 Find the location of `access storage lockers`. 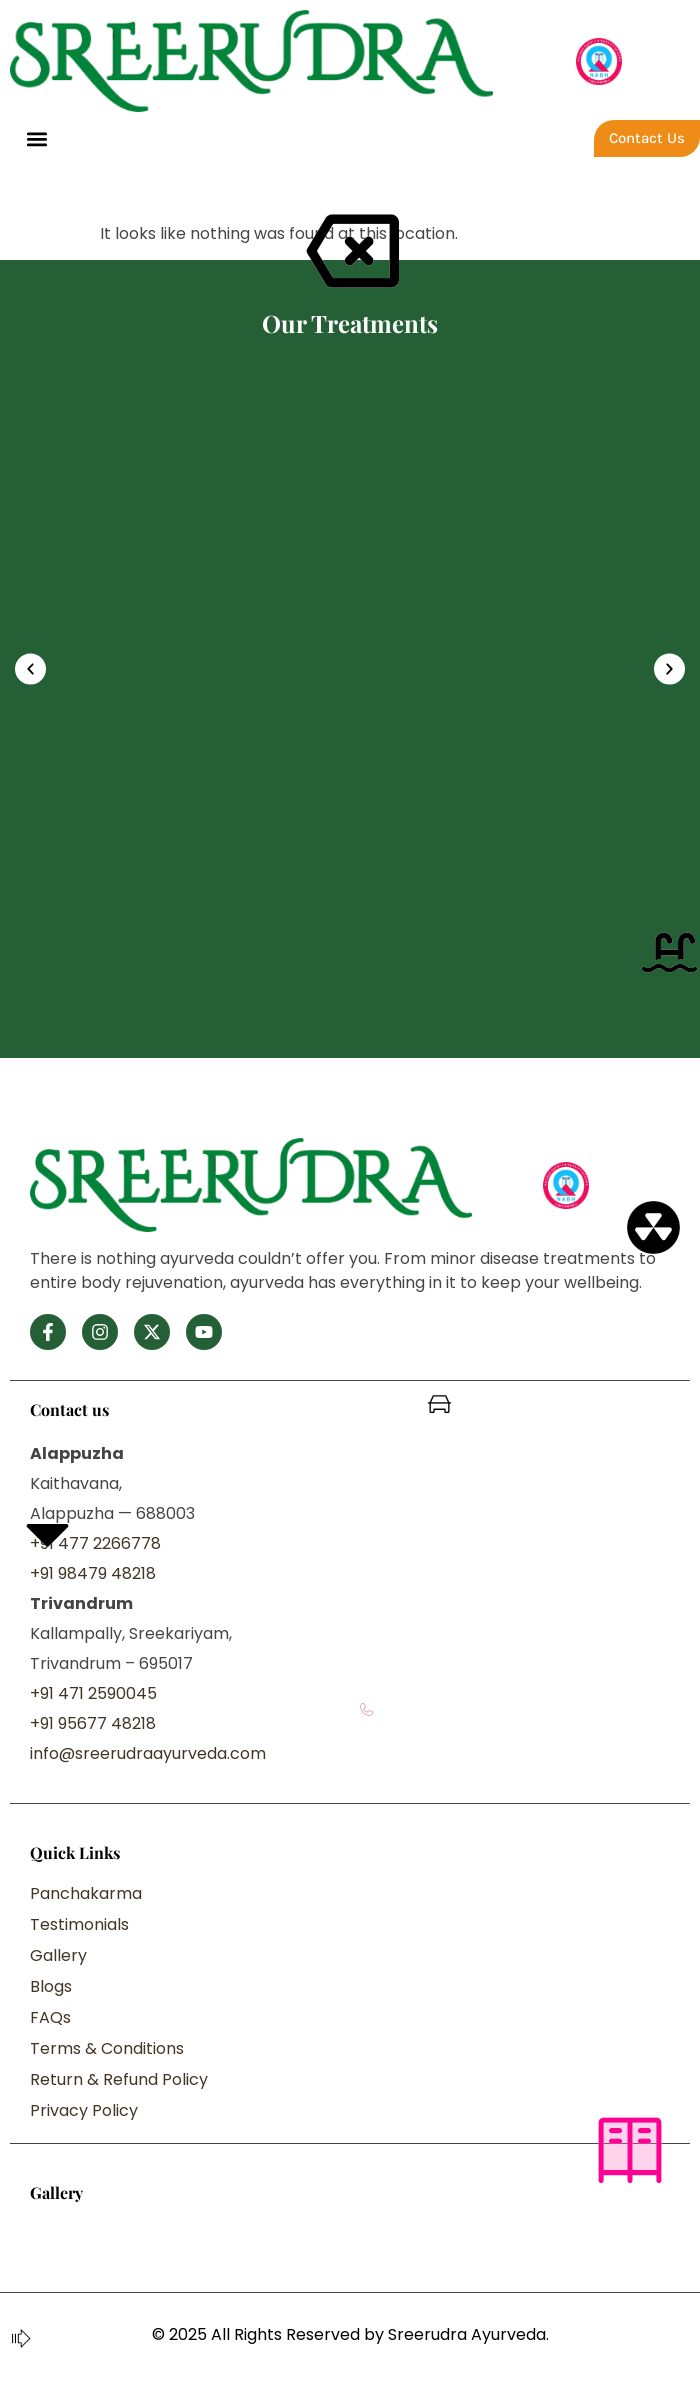

access storage lockers is located at coordinates (630, 2149).